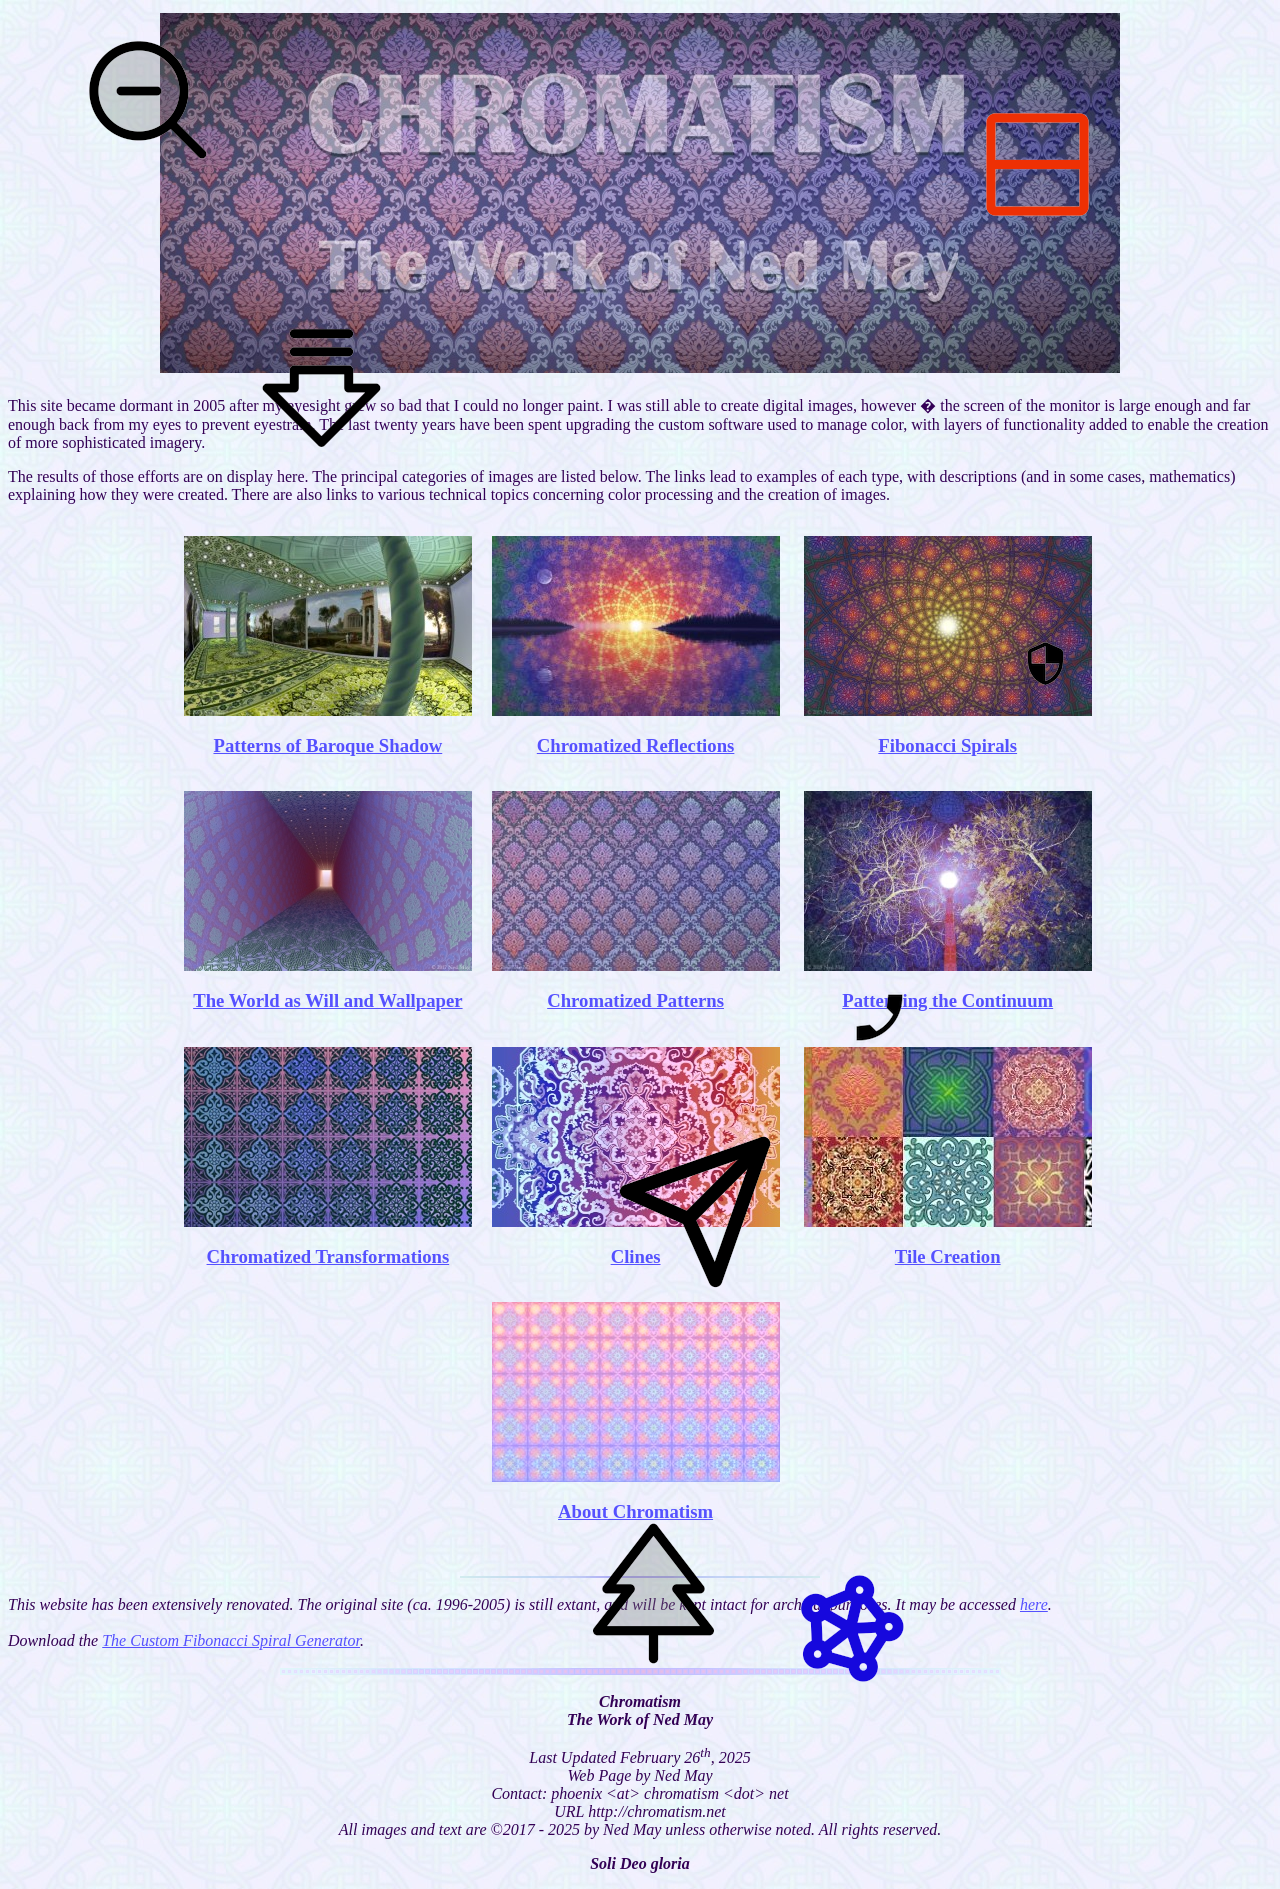  What do you see at coordinates (1037, 164) in the screenshot?
I see `split view horizontally` at bounding box center [1037, 164].